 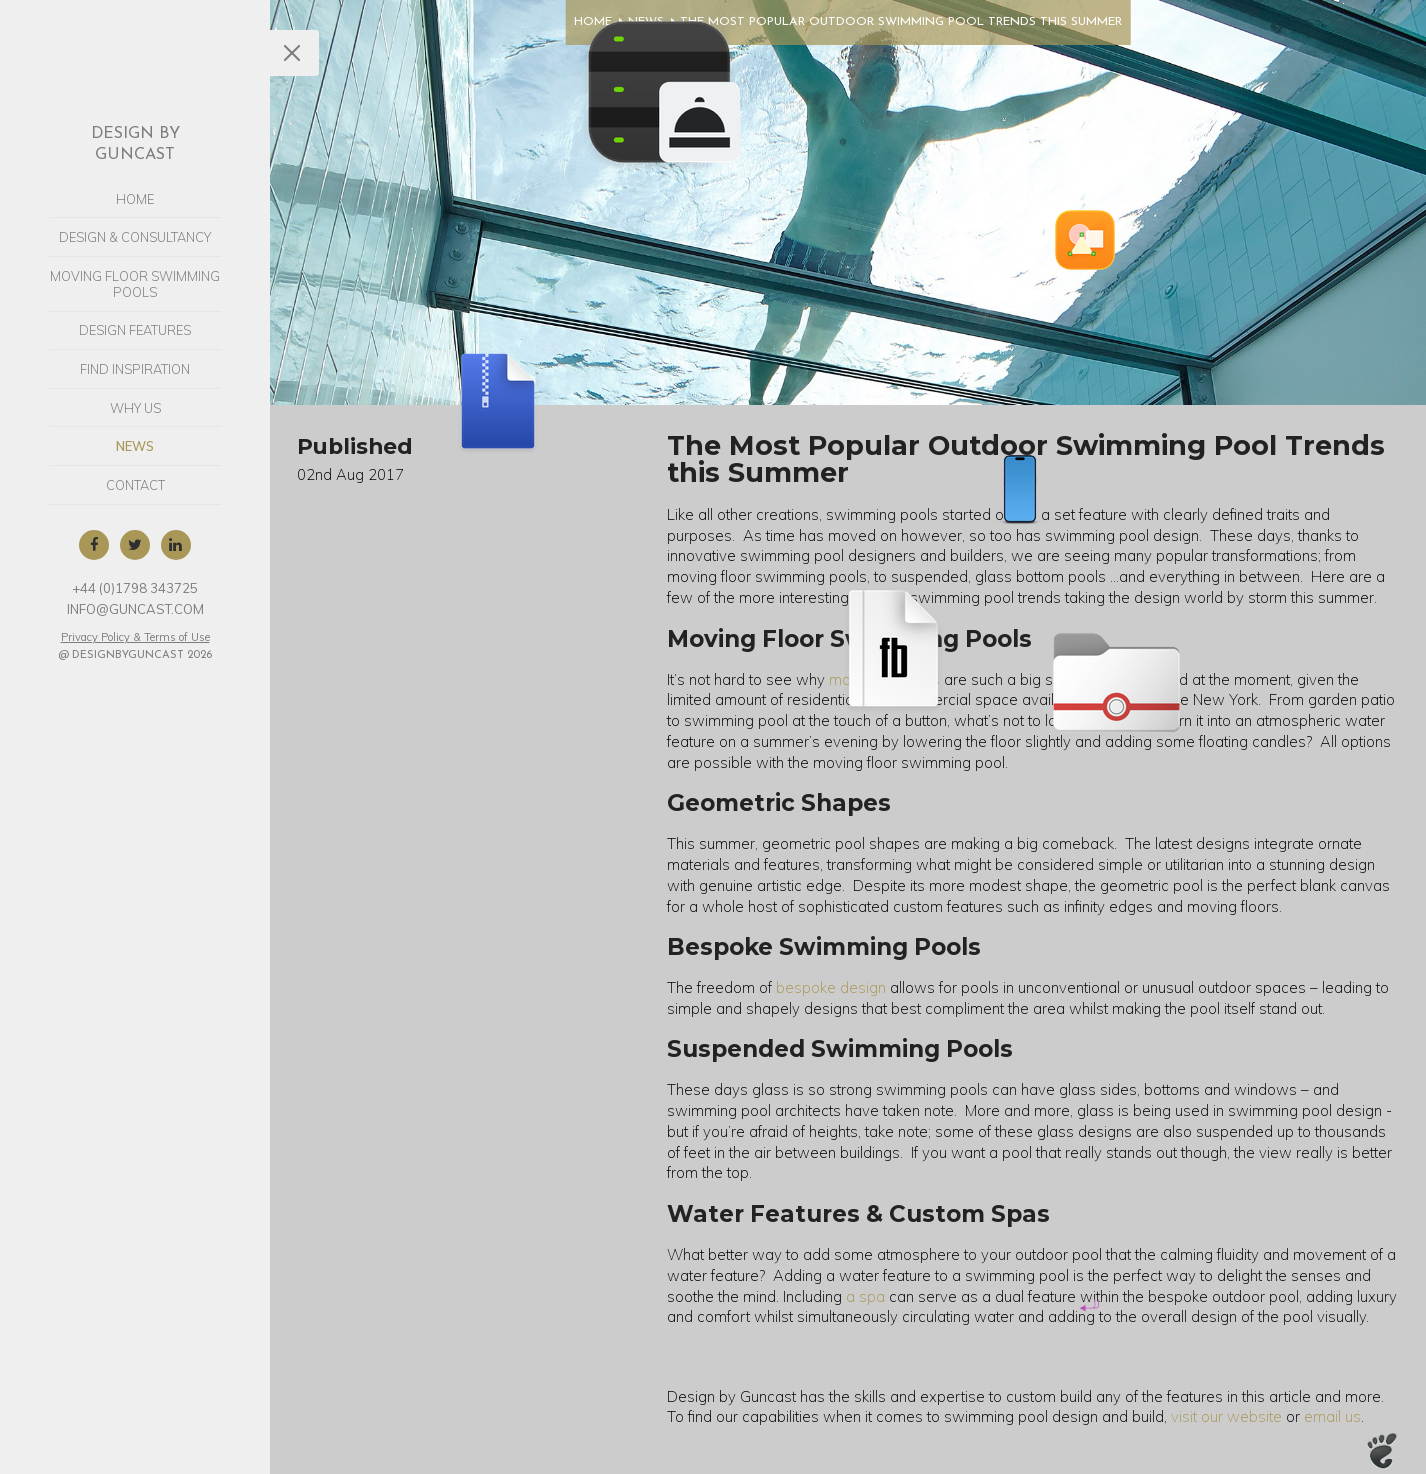 I want to click on a fictionbook (.fb2) ebook file, so click(x=893, y=650).